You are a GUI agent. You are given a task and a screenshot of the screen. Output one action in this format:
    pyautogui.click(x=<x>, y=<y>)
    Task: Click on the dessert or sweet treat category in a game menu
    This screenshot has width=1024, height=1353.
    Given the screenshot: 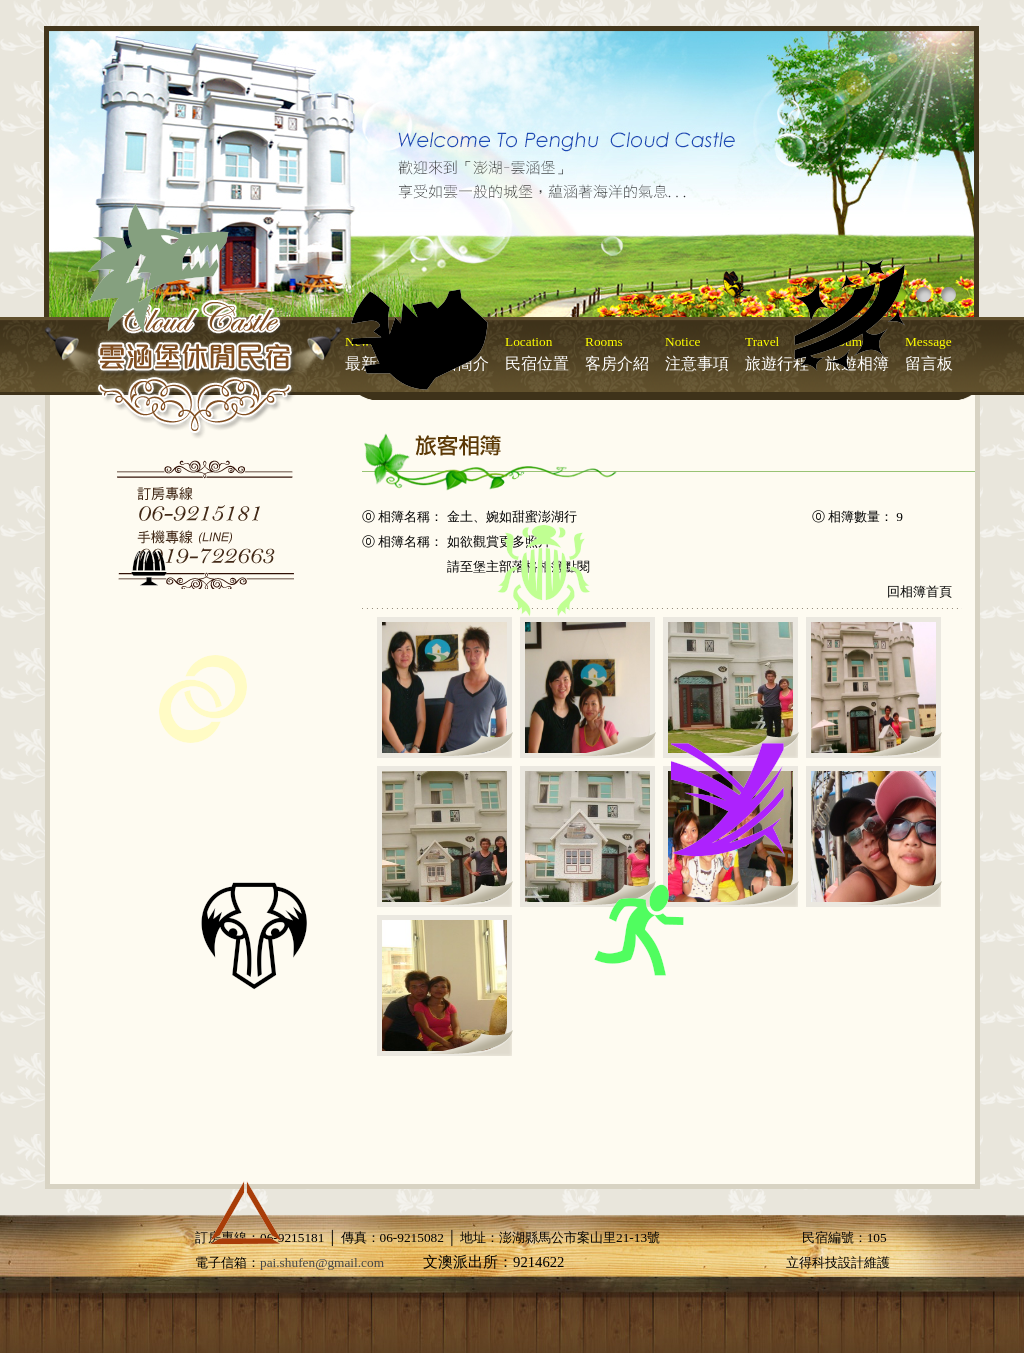 What is the action you would take?
    pyautogui.click(x=149, y=566)
    